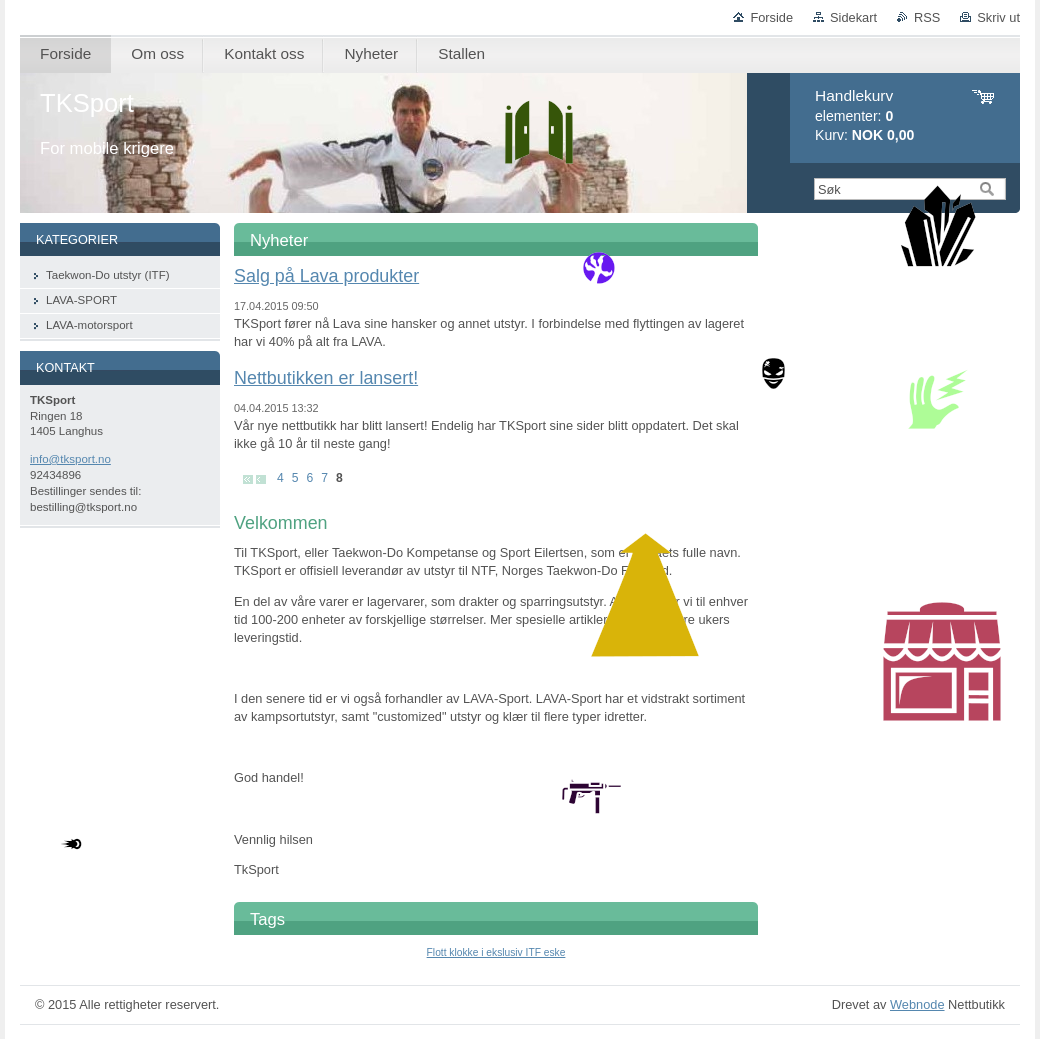  What do you see at coordinates (938, 398) in the screenshot?
I see `cast a lightning spell` at bounding box center [938, 398].